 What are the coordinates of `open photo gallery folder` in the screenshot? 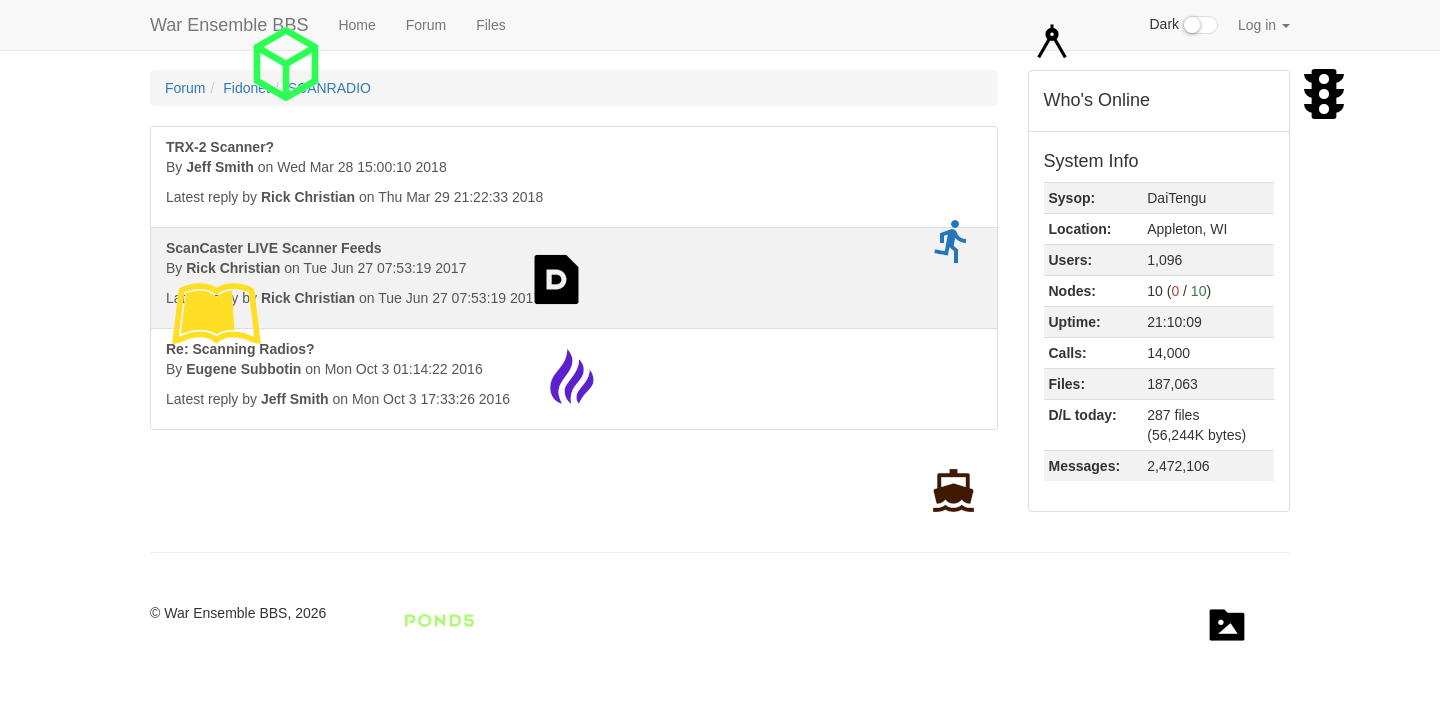 It's located at (1227, 625).